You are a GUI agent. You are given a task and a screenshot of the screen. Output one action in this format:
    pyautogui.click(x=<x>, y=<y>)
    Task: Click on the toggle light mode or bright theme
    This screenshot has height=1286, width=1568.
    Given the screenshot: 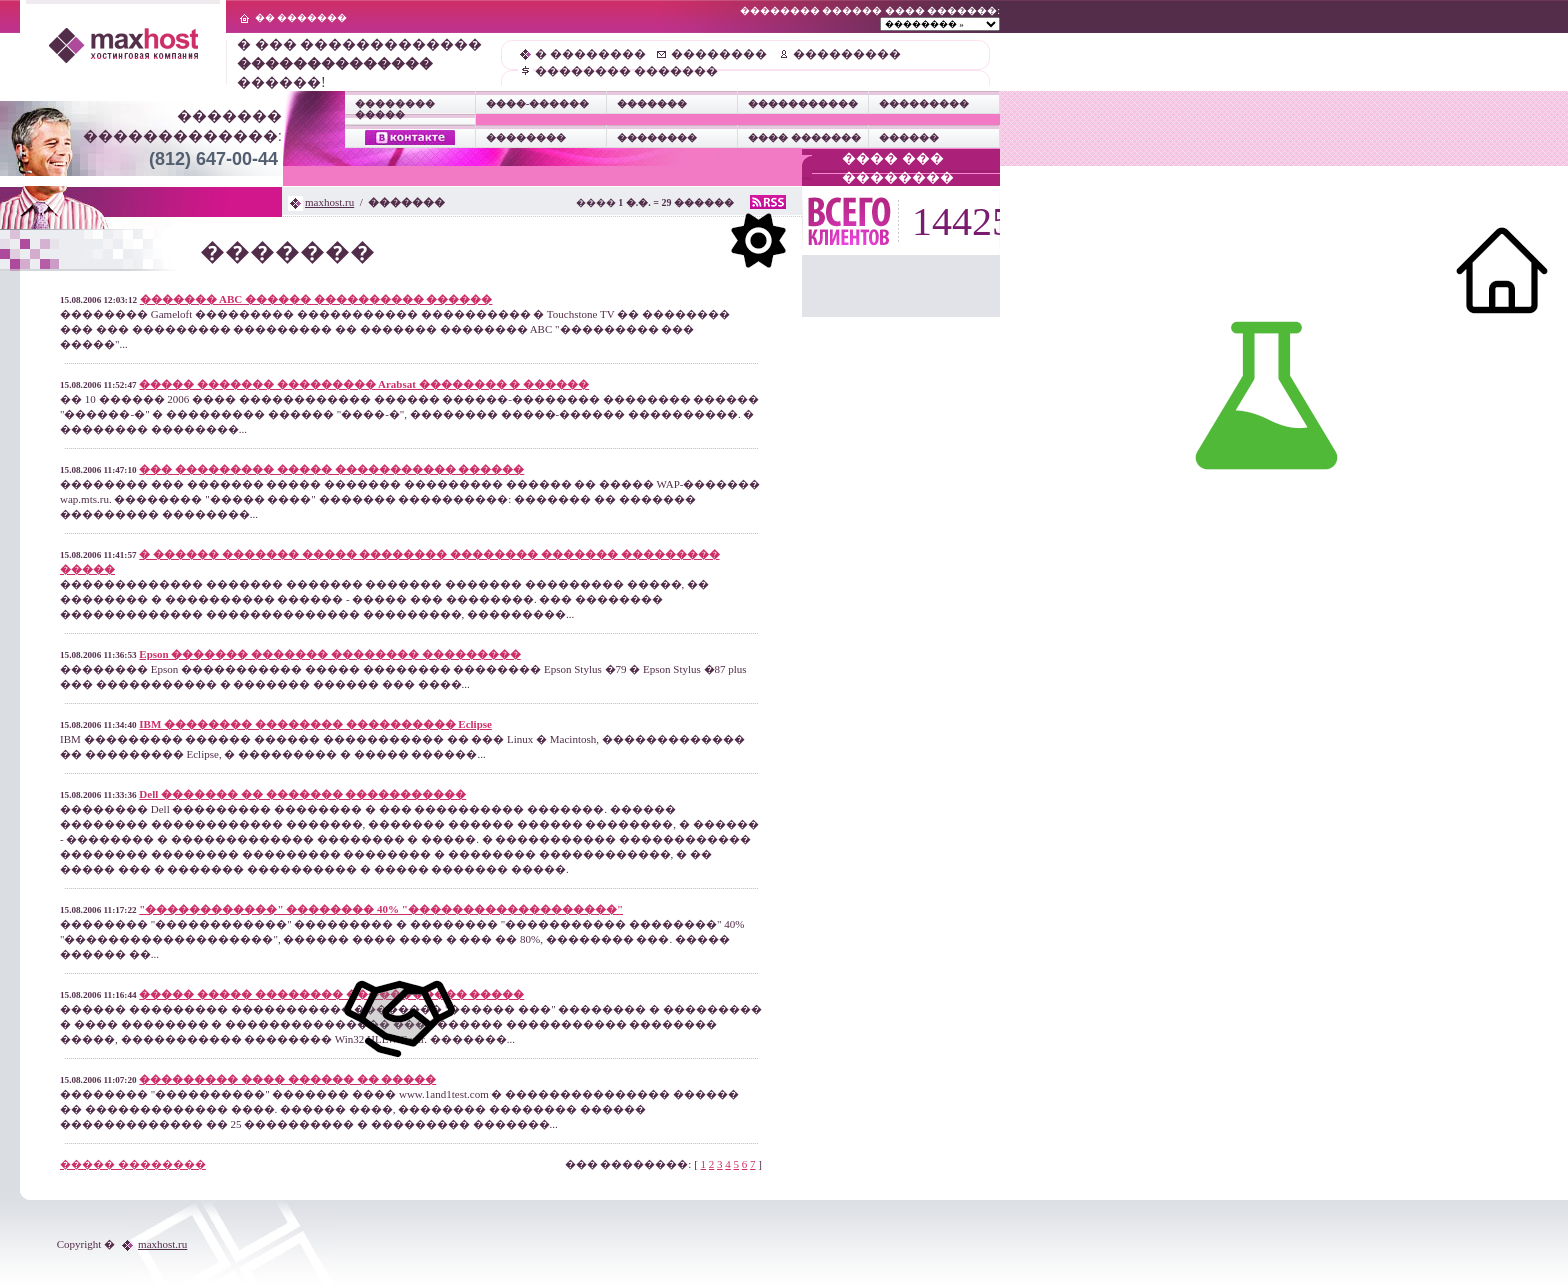 What is the action you would take?
    pyautogui.click(x=758, y=240)
    